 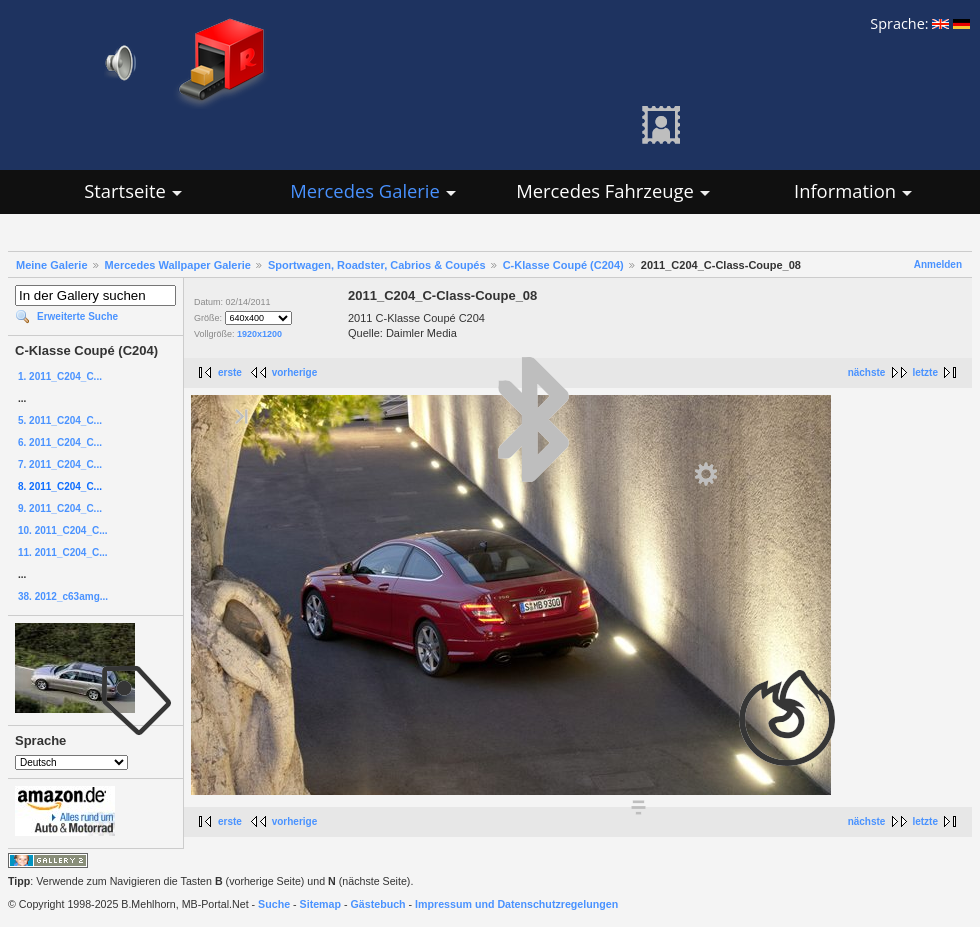 What do you see at coordinates (241, 416) in the screenshot?
I see `skip to the end of a list or playlist` at bounding box center [241, 416].